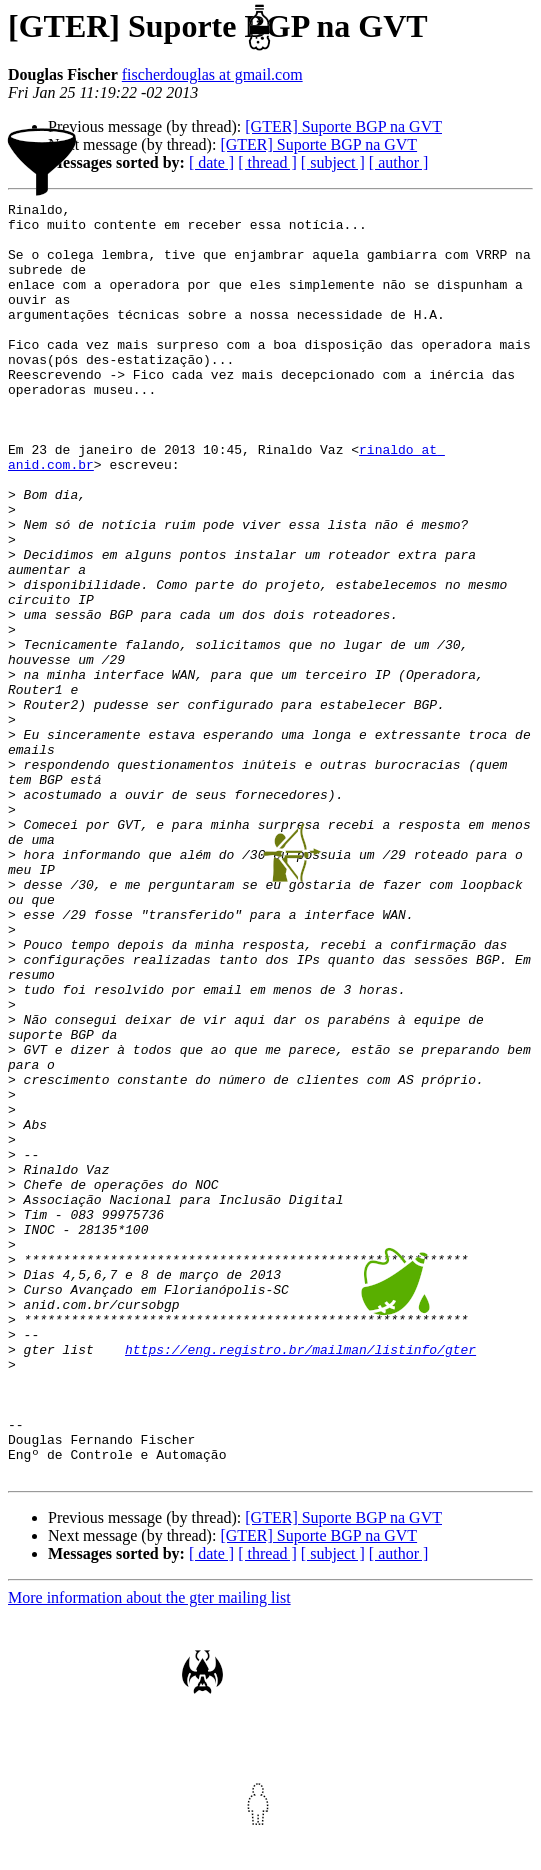 The width and height of the screenshot is (541, 1870). Describe the element at coordinates (395, 1281) in the screenshot. I see `equip or use waterskin item` at that location.